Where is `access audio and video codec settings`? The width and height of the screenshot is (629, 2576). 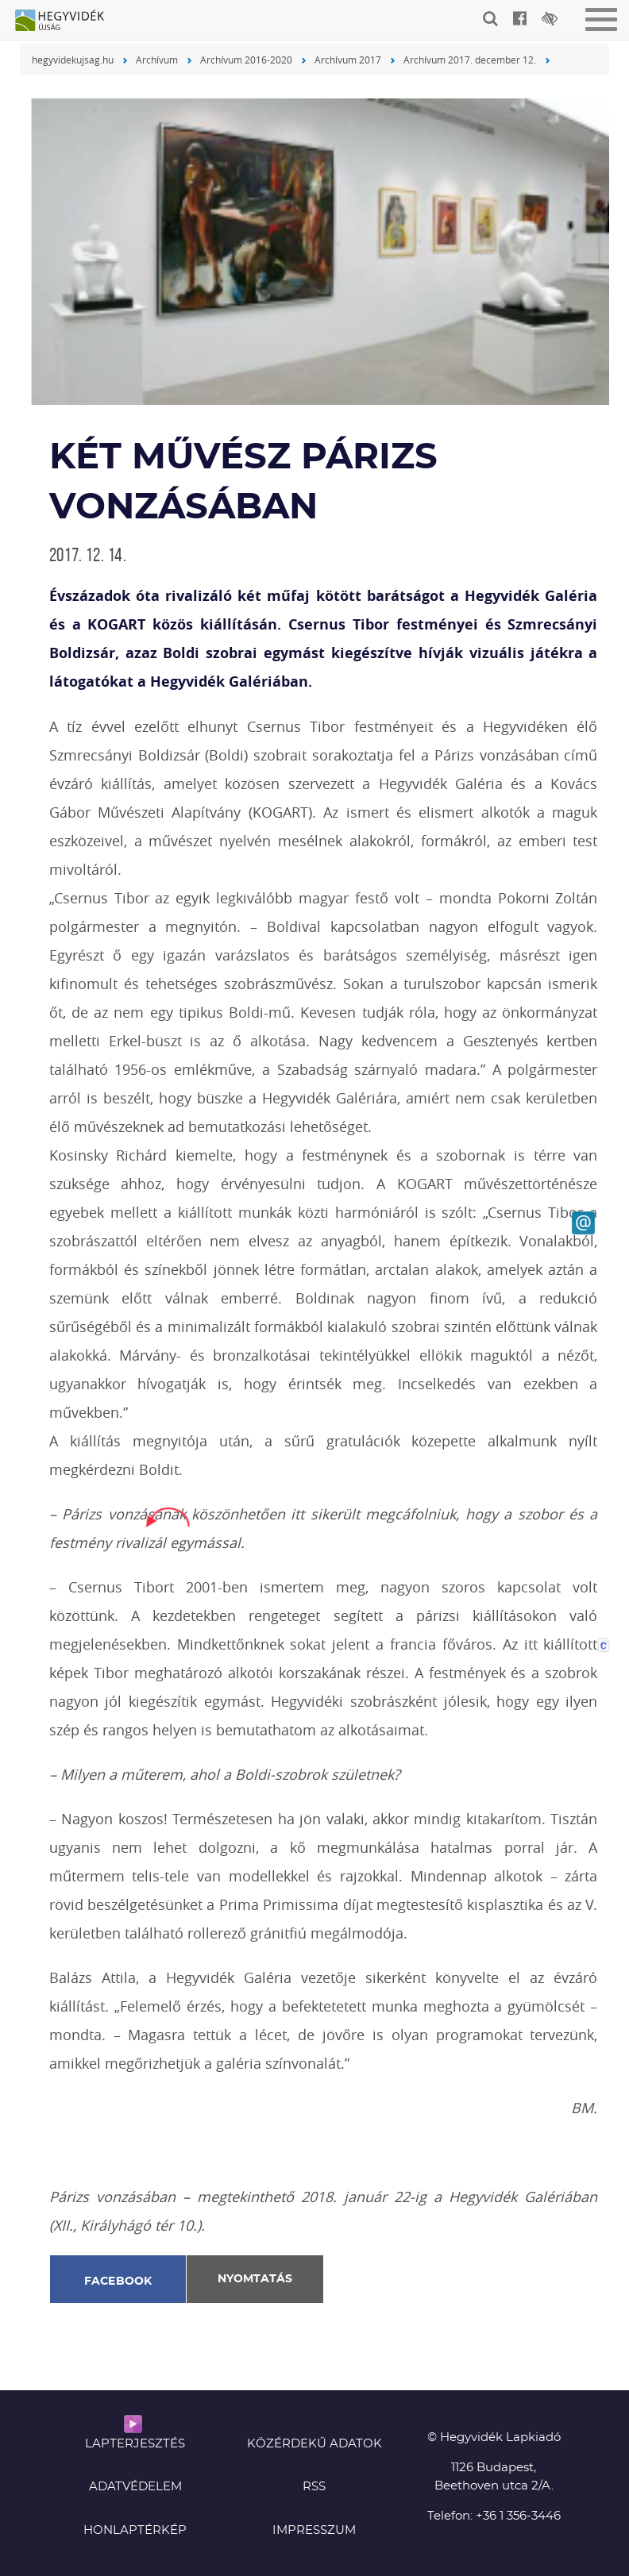 access audio and video codec settings is located at coordinates (133, 2424).